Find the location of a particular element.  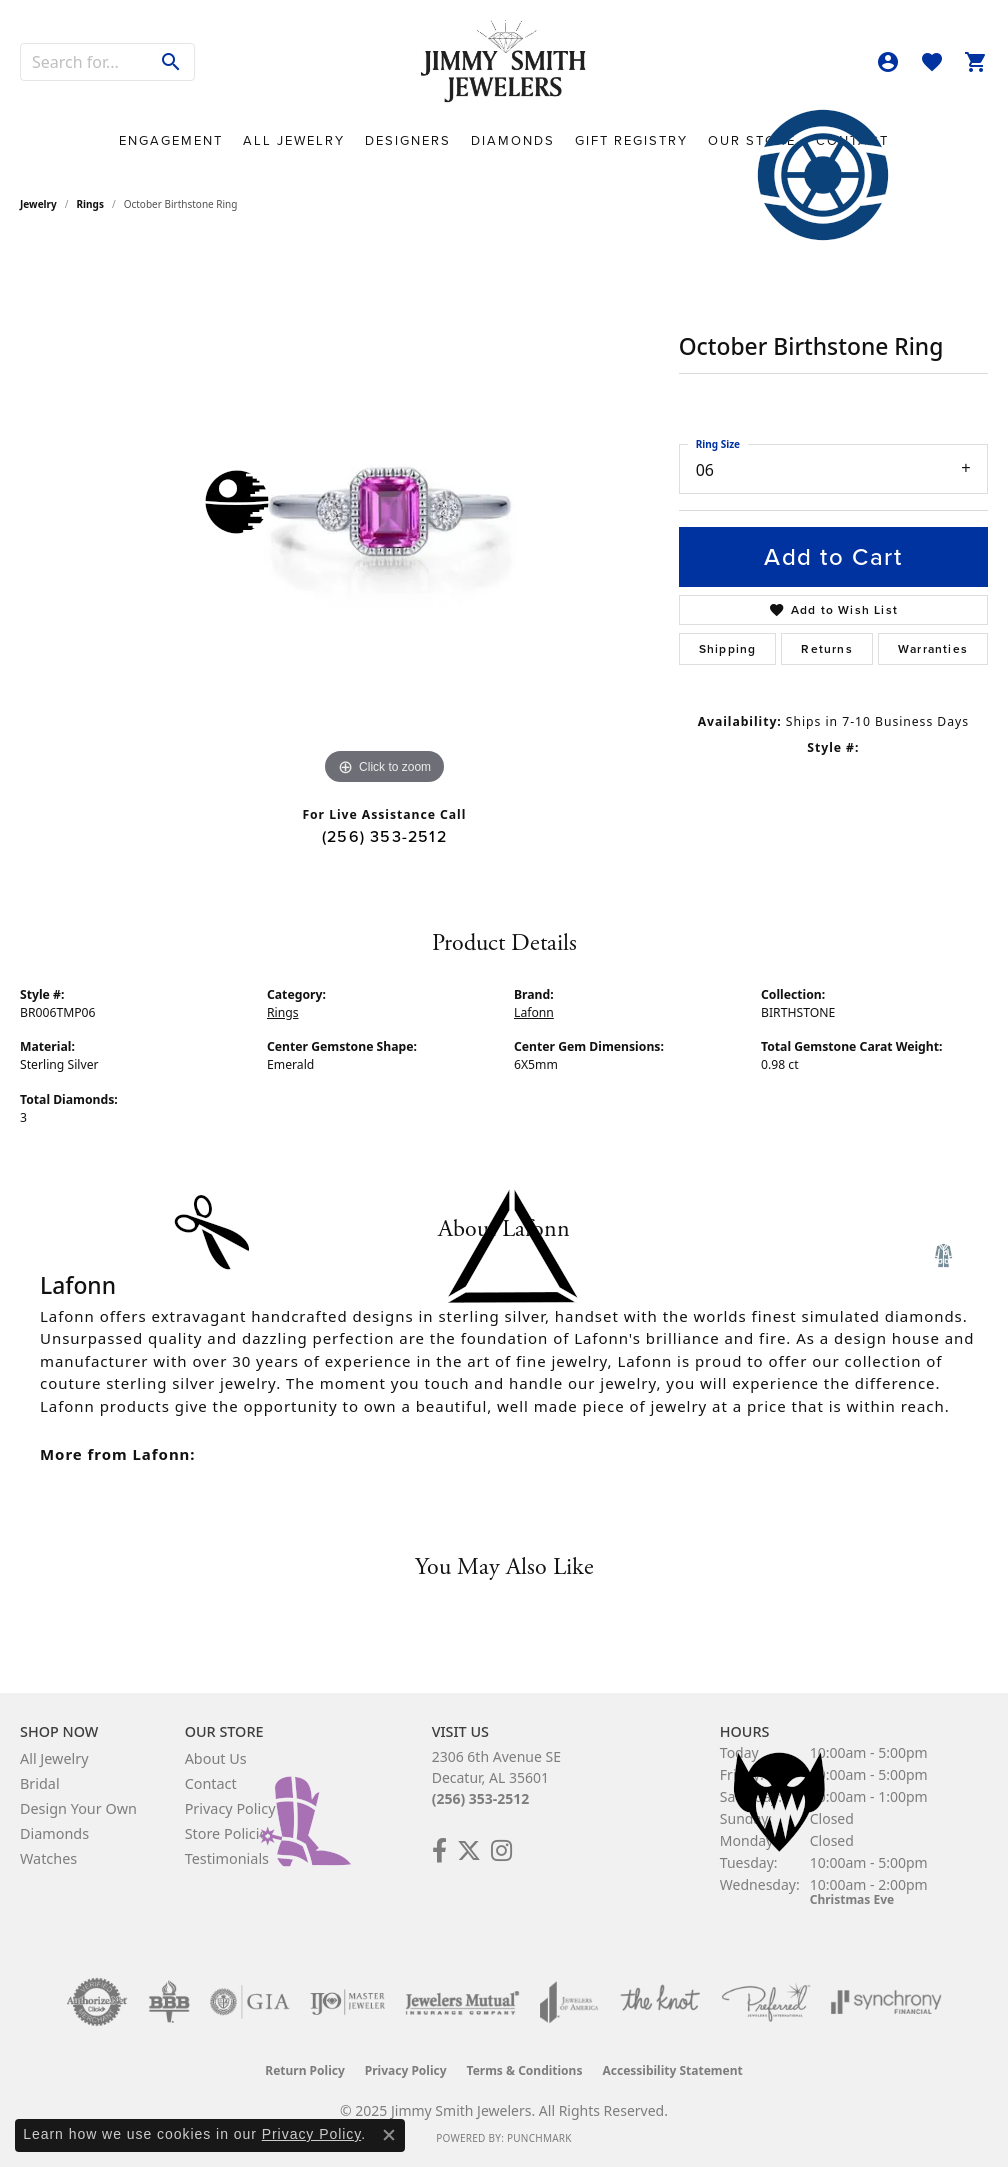

access science or laboratory features is located at coordinates (943, 1255).